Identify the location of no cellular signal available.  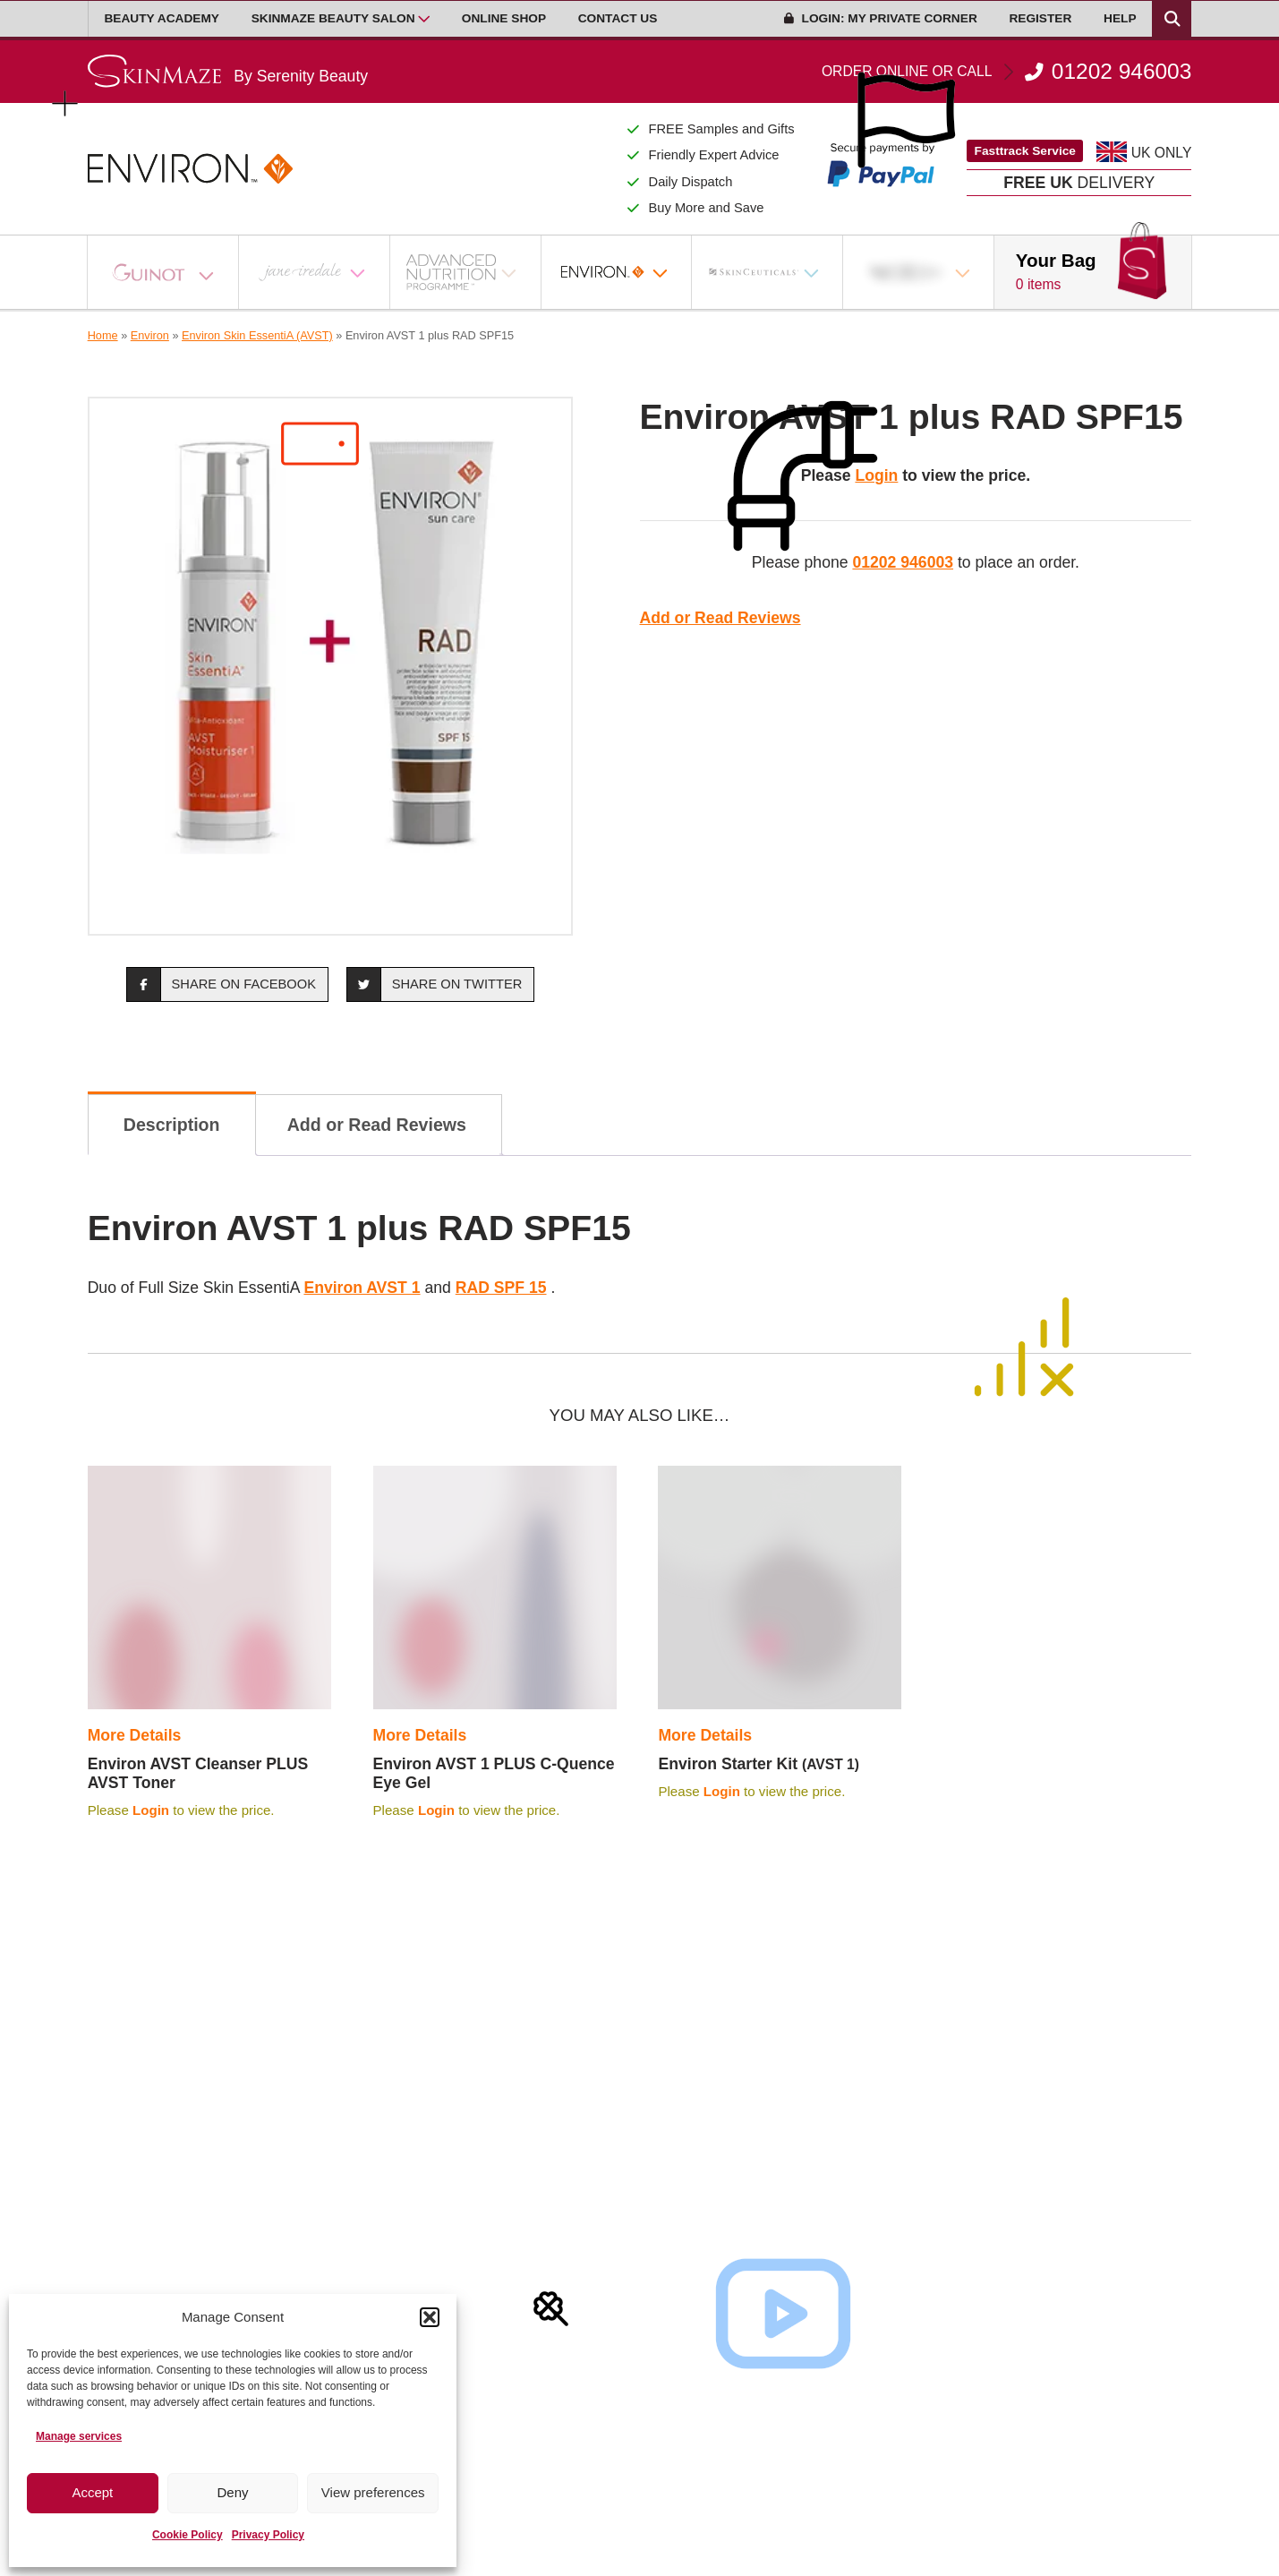
(1026, 1353).